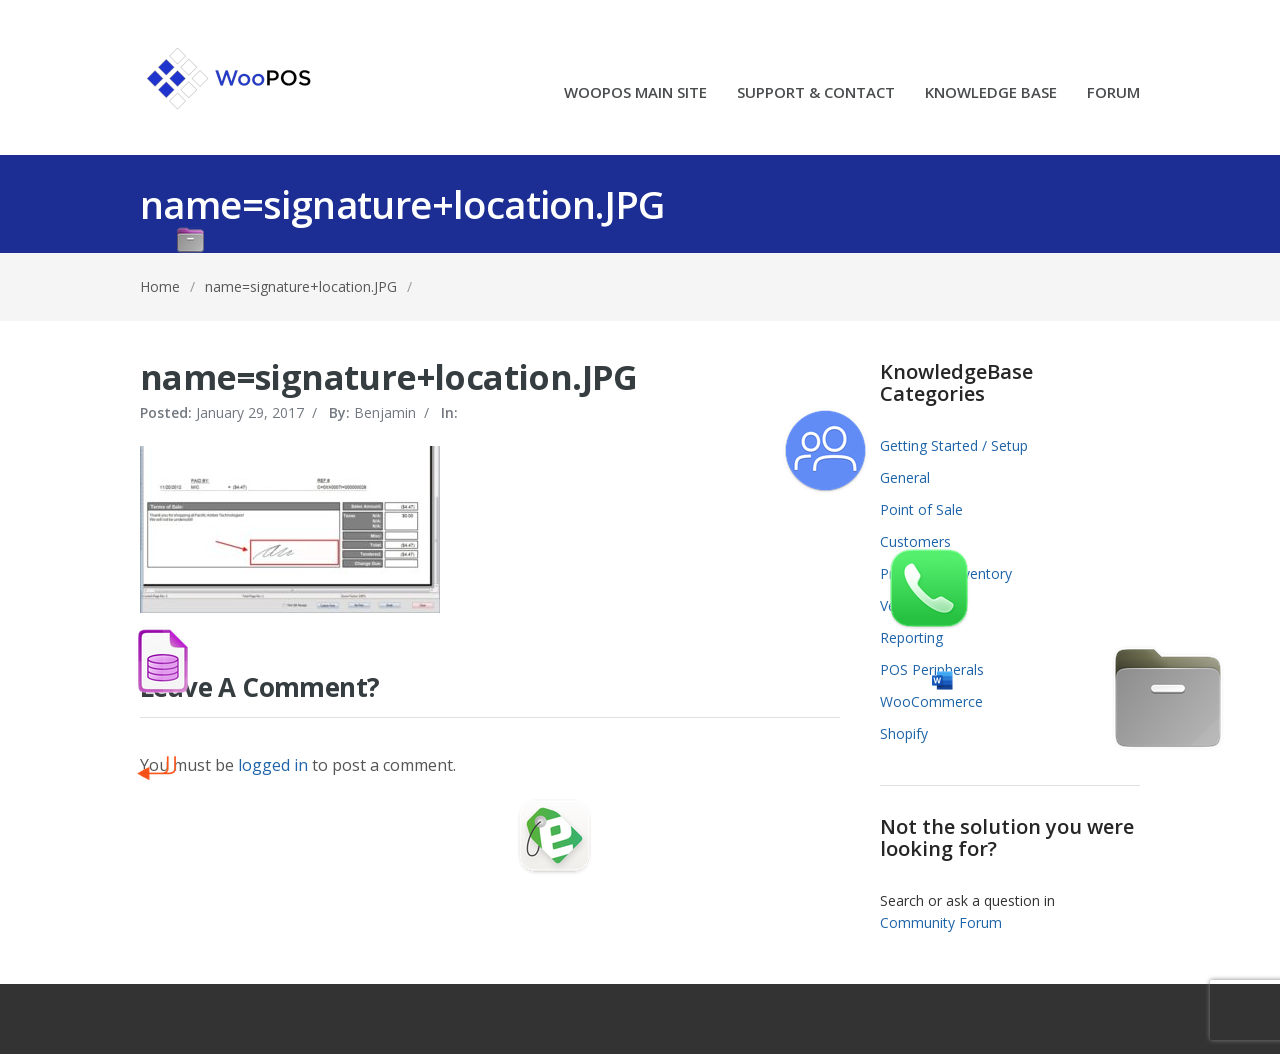 The width and height of the screenshot is (1280, 1054). Describe the element at coordinates (163, 661) in the screenshot. I see `libreoffice base database file` at that location.